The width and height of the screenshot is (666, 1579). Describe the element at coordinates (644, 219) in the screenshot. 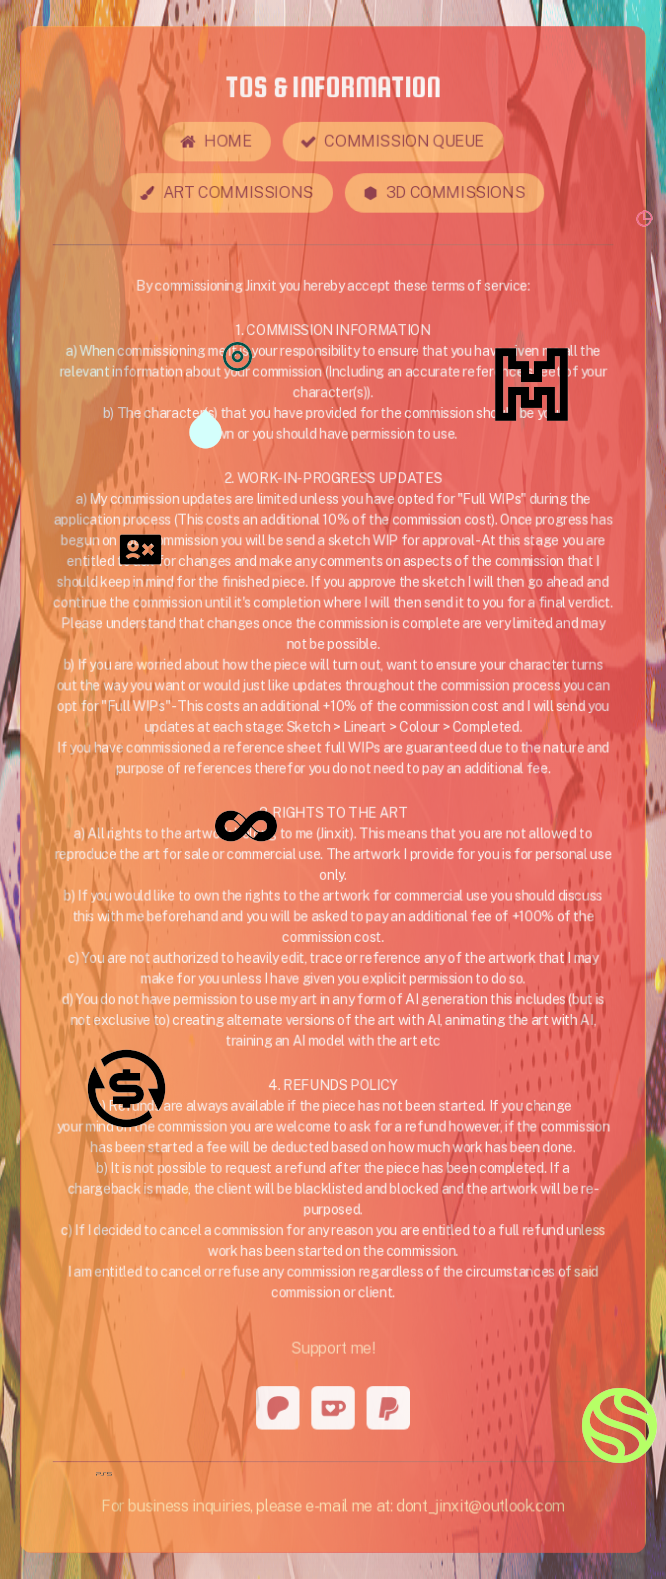

I see `view business analytics or statistics` at that location.